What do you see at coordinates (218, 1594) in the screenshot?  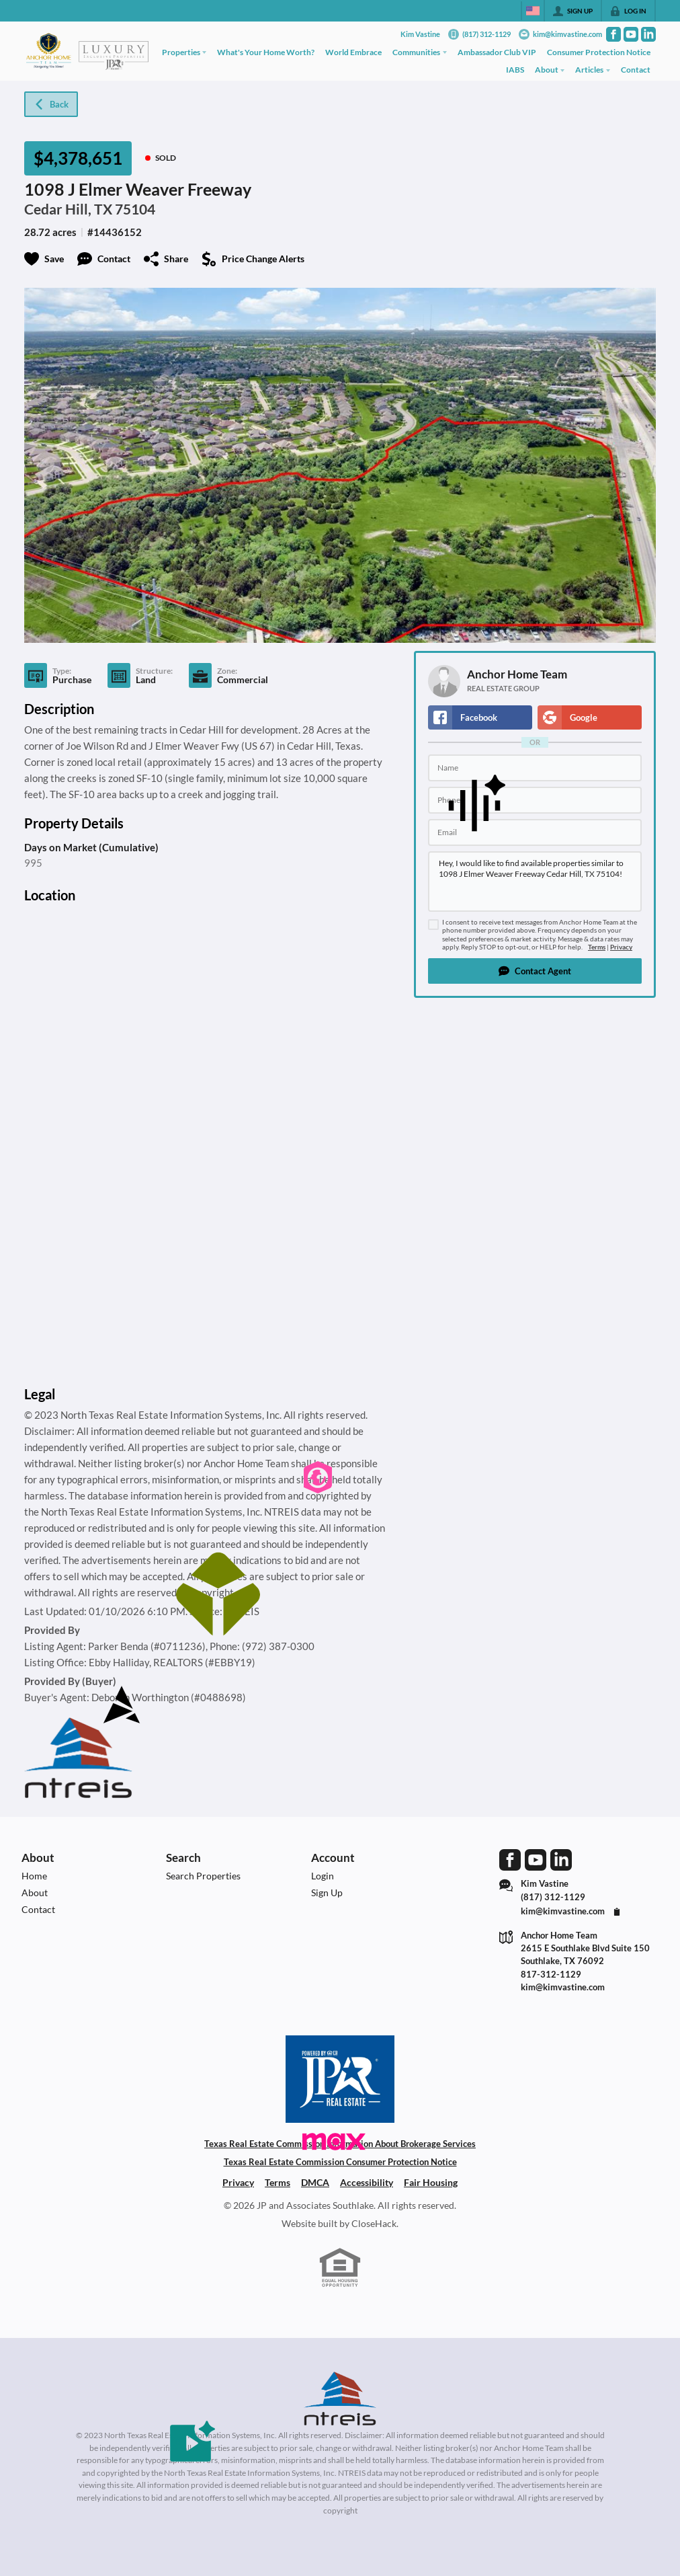 I see `blockchain.com logo` at bounding box center [218, 1594].